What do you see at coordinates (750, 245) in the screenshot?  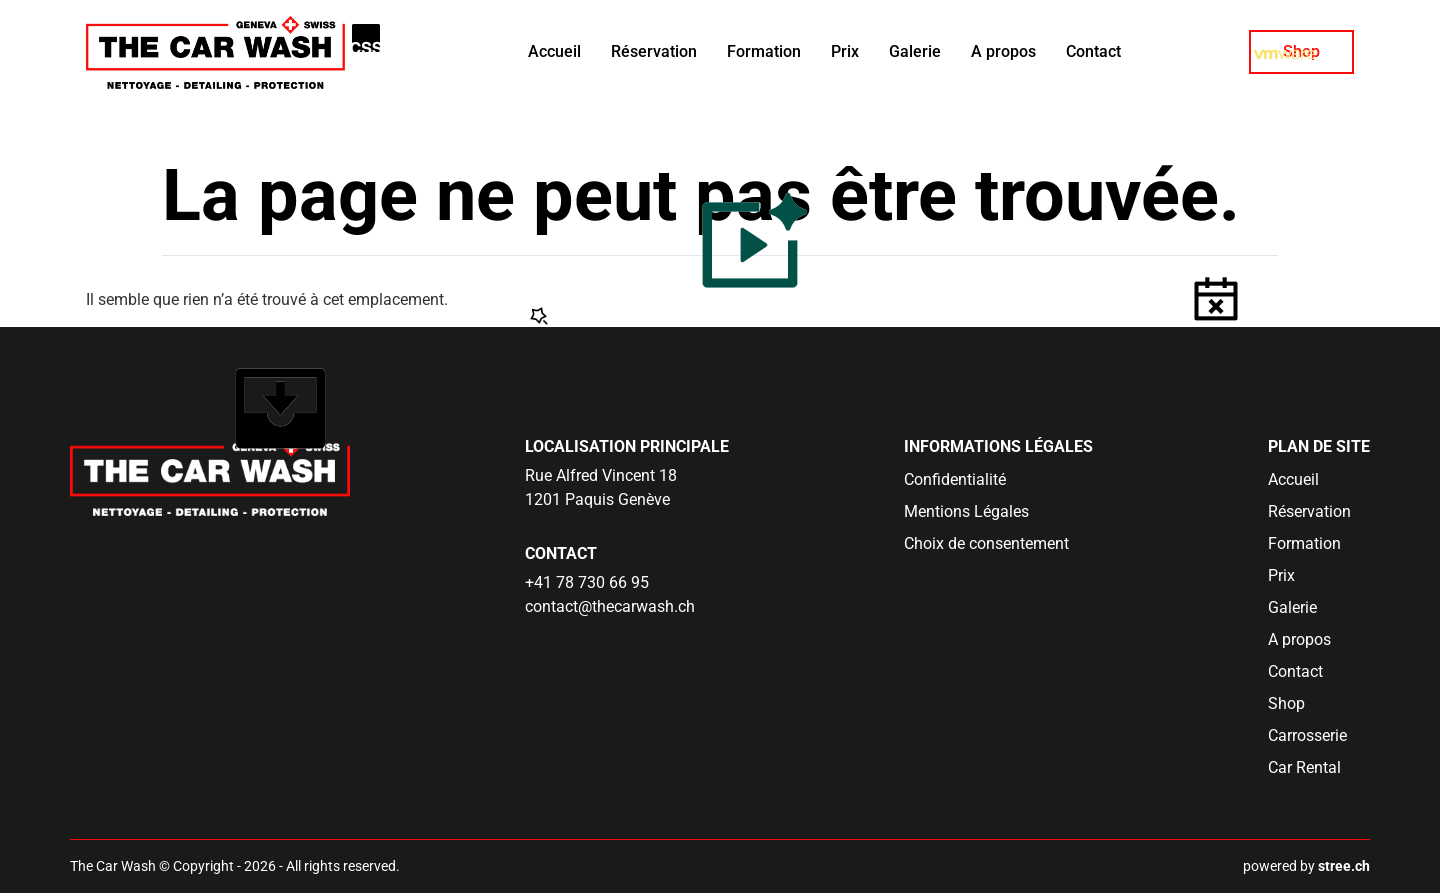 I see `access AI-powered video generation tools` at bounding box center [750, 245].